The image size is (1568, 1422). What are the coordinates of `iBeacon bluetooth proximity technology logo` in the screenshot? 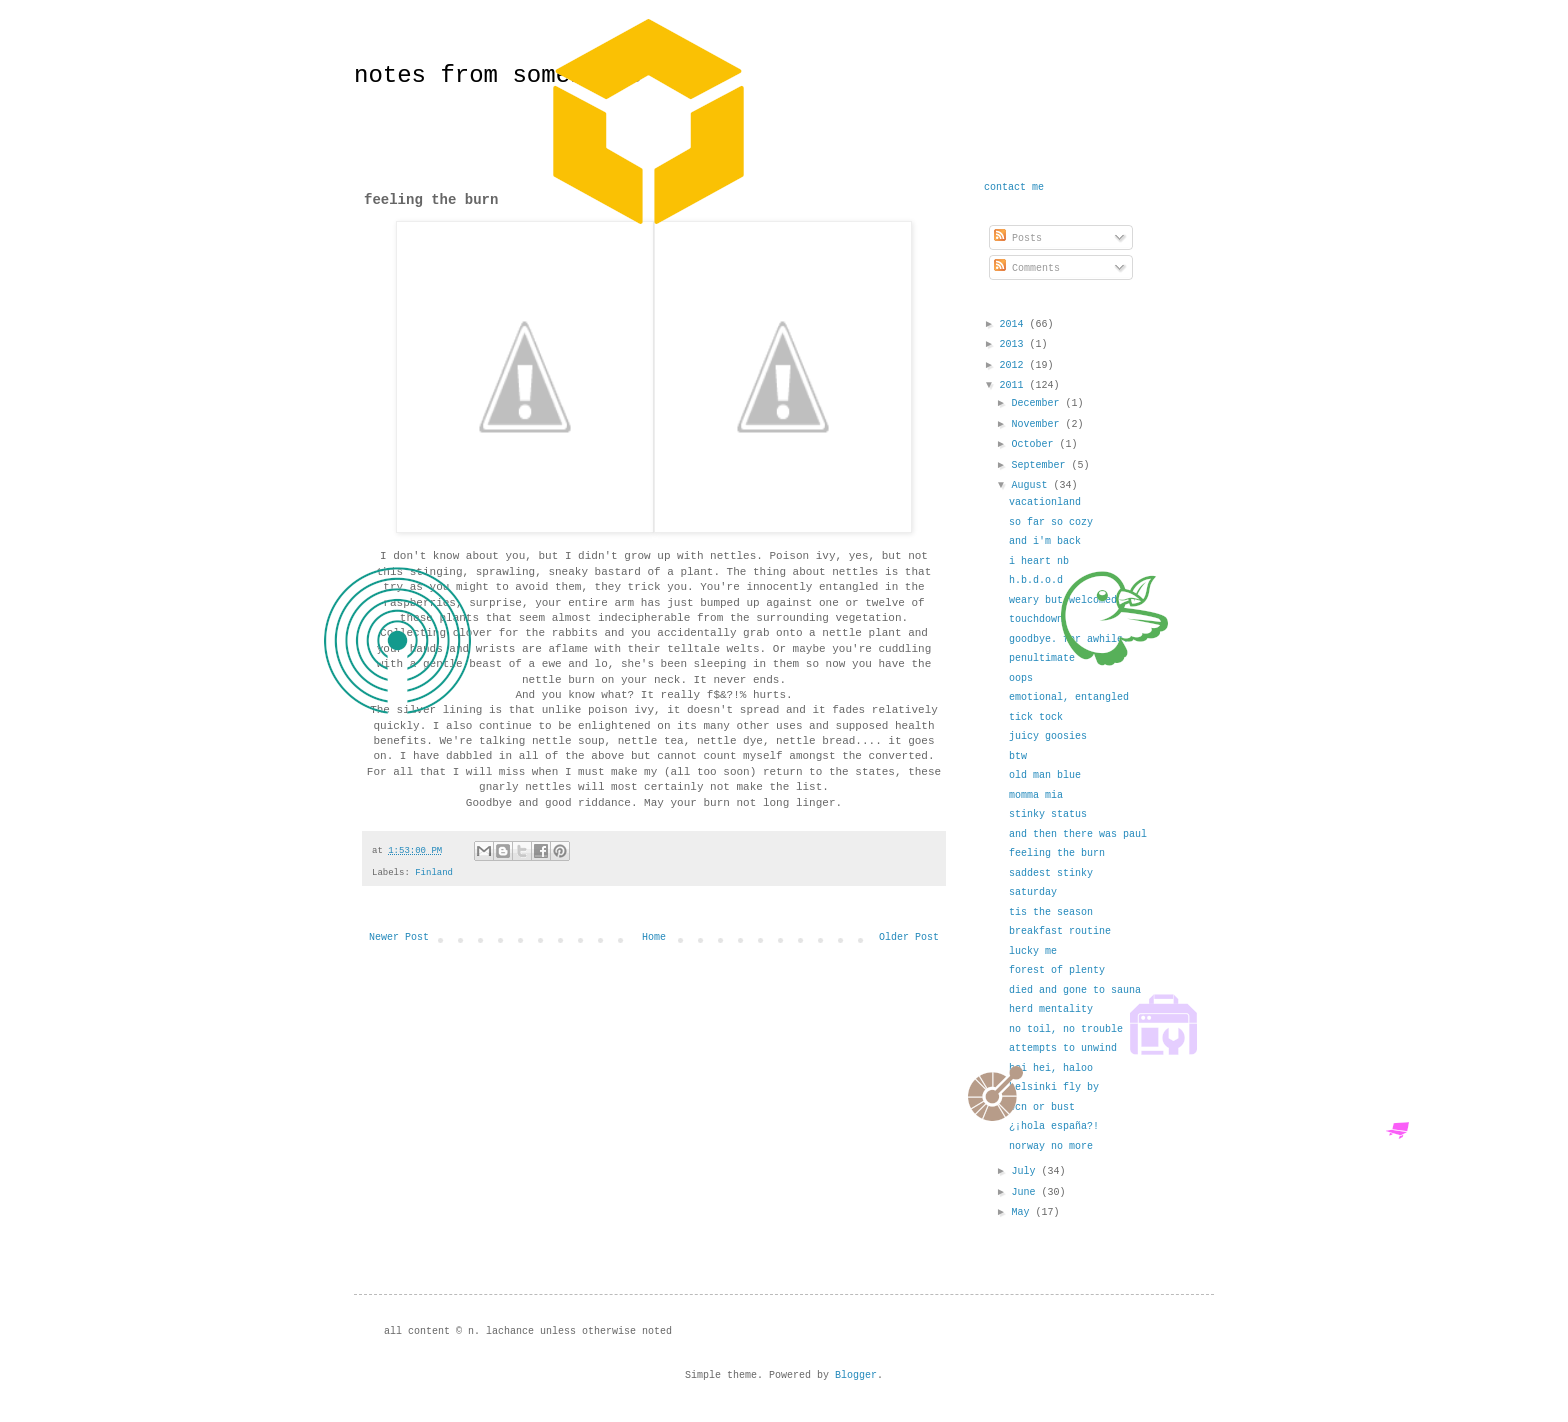 It's located at (397, 640).